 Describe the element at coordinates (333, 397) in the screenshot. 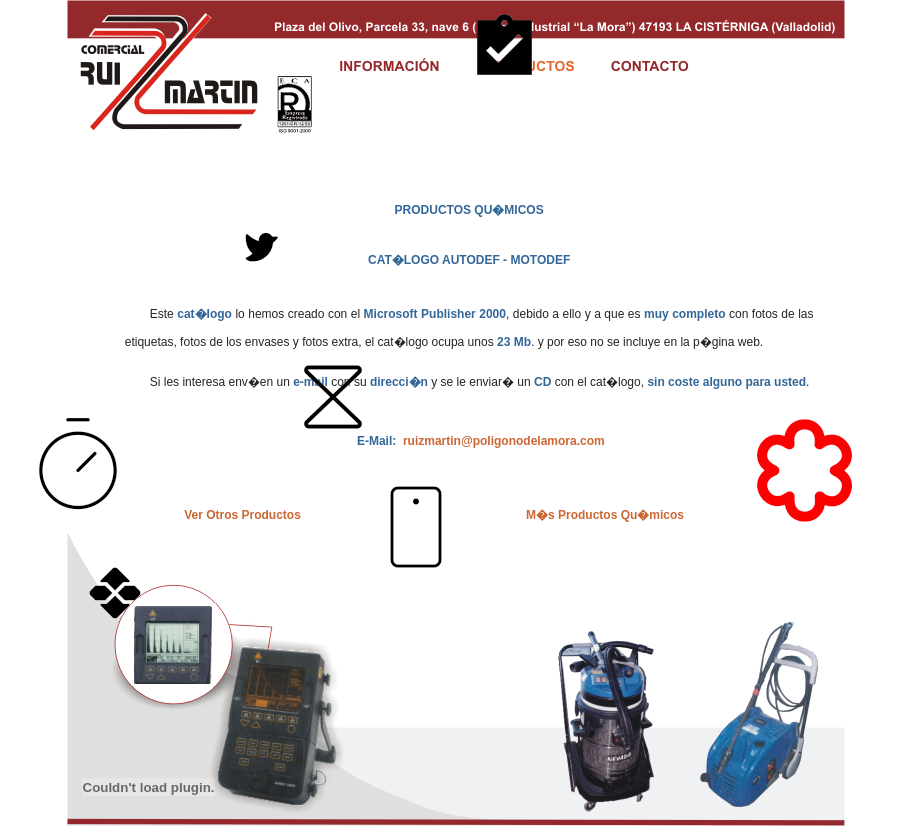

I see `indicates loading or processing in progress` at that location.